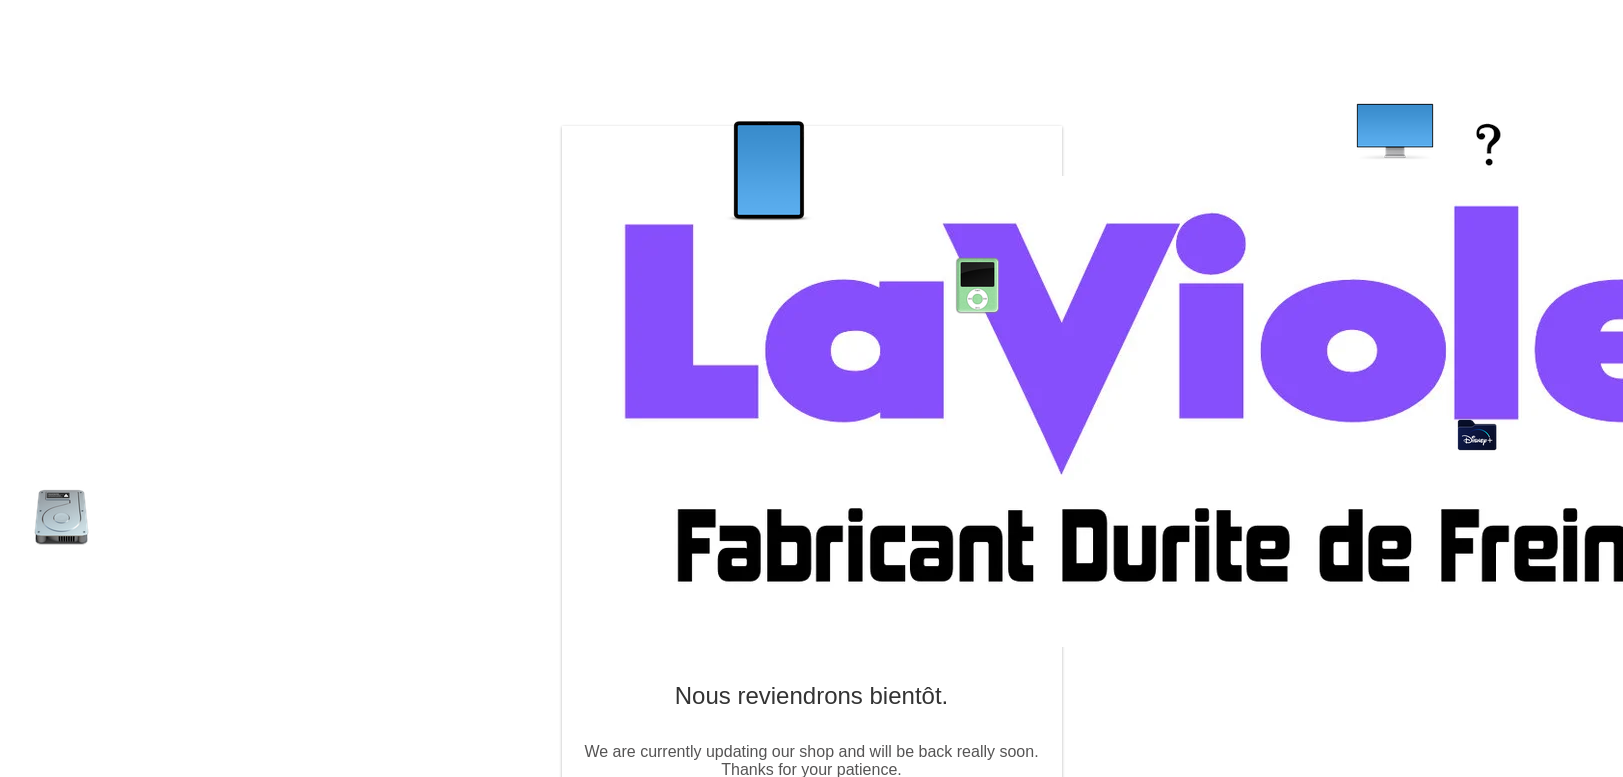  What do you see at coordinates (1490, 146) in the screenshot?
I see `access help documentation or support` at bounding box center [1490, 146].